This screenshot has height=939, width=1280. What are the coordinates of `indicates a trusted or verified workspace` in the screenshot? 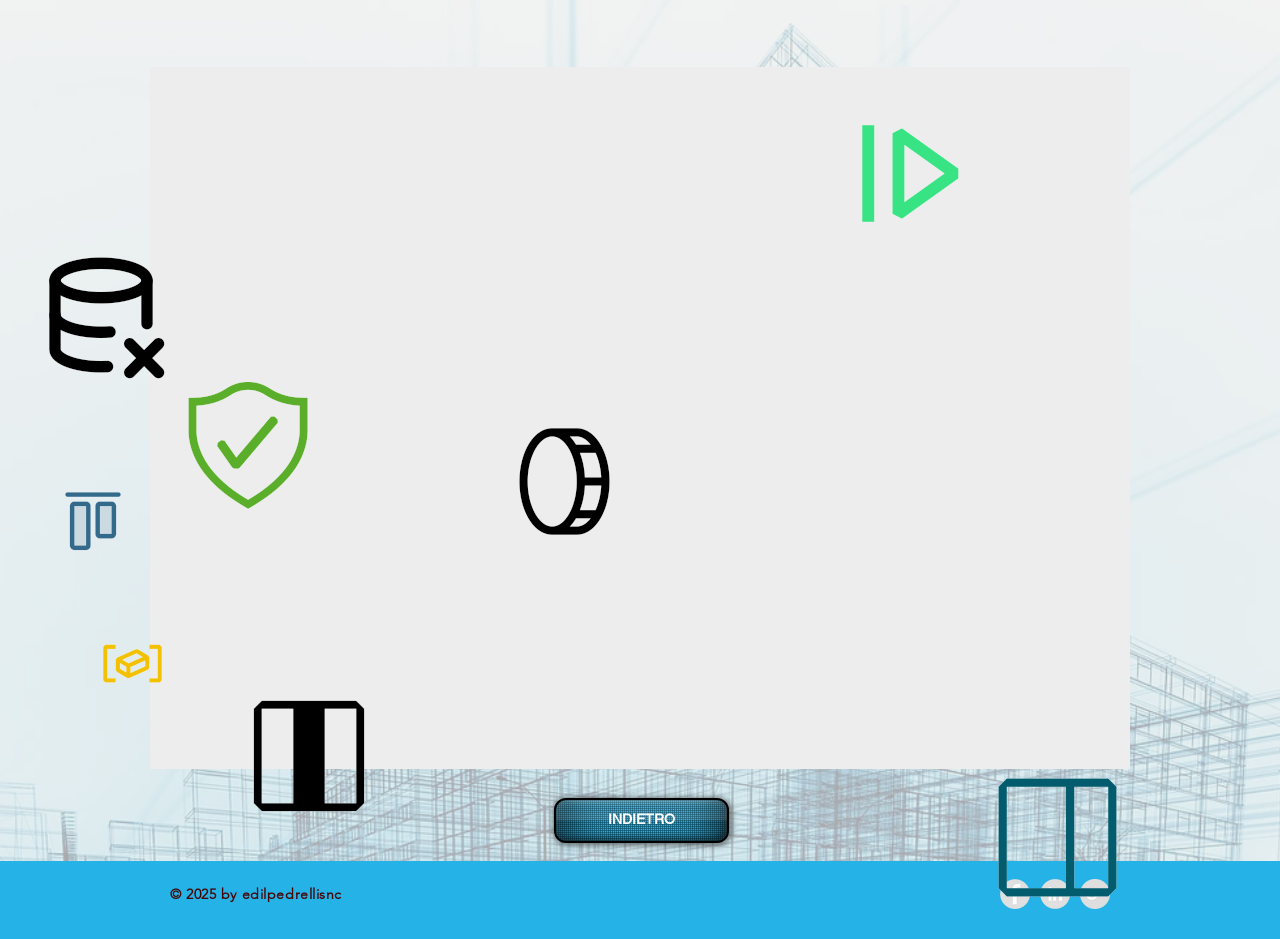 It's located at (247, 445).